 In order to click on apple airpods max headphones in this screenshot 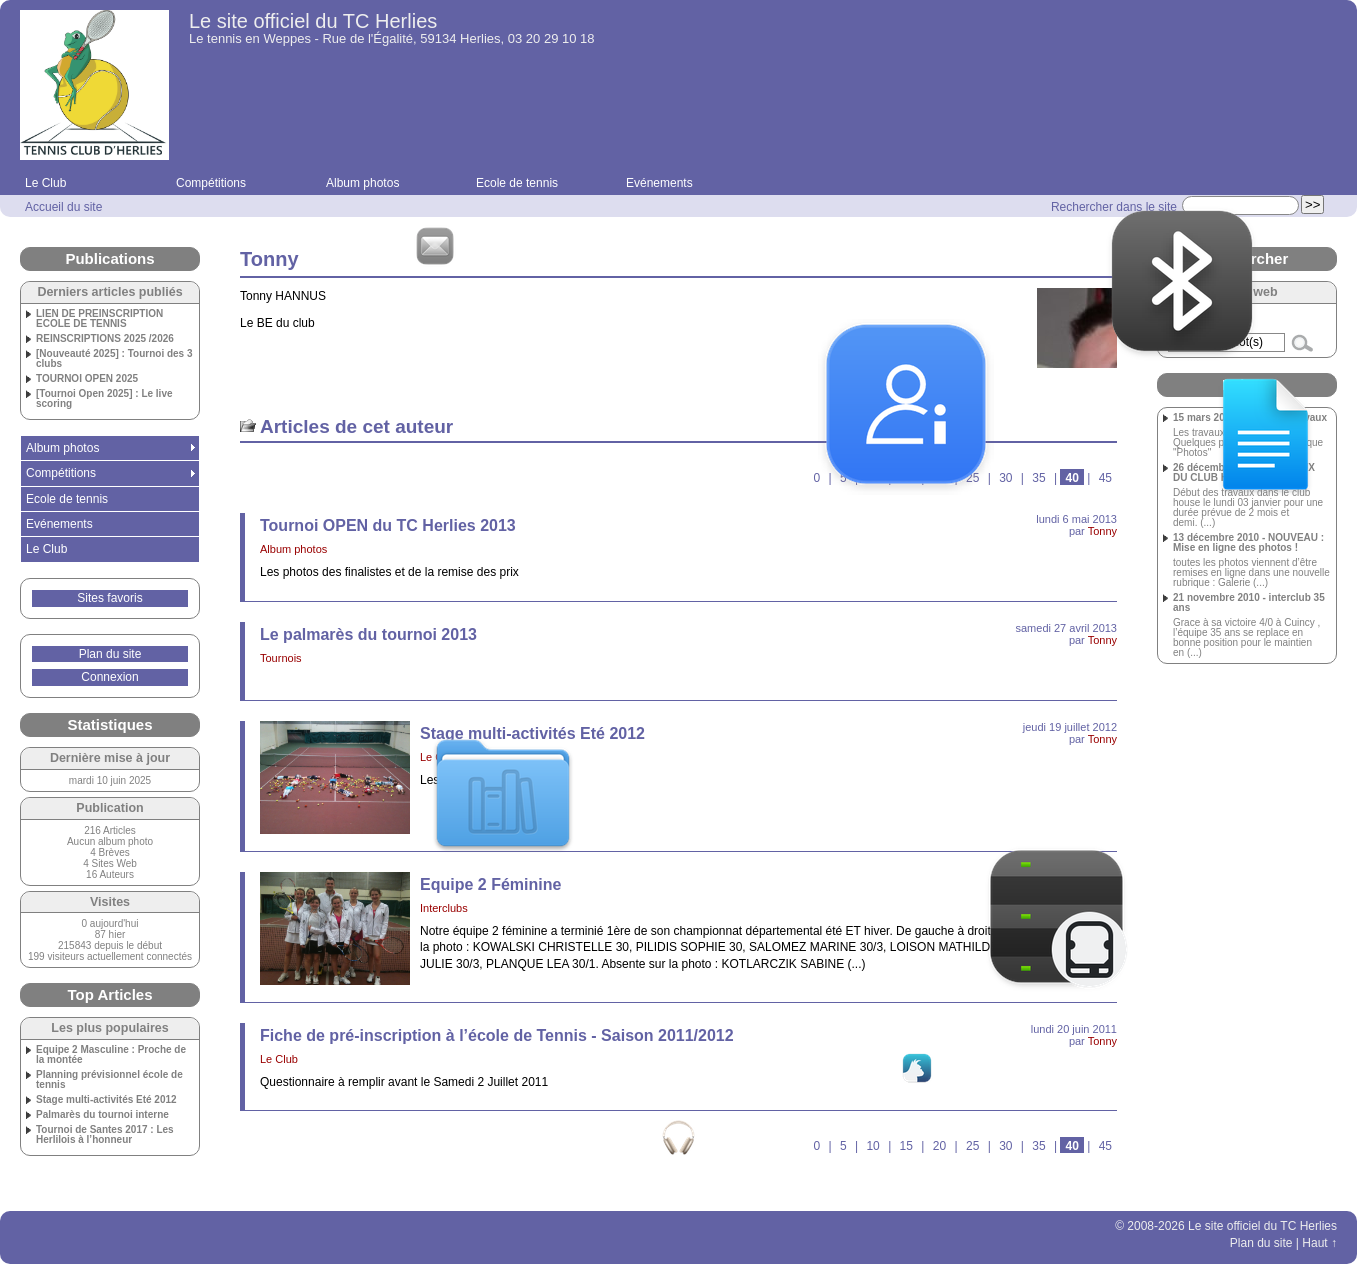, I will do `click(678, 1137)`.